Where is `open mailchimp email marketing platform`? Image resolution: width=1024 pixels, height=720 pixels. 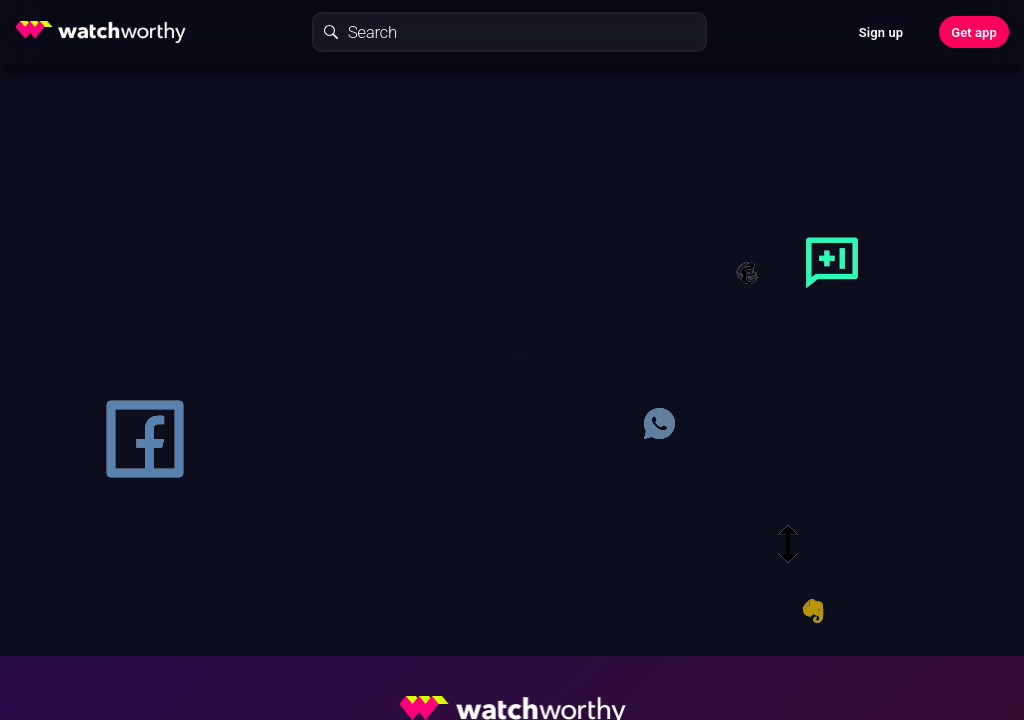
open mailchimp email marketing platform is located at coordinates (747, 273).